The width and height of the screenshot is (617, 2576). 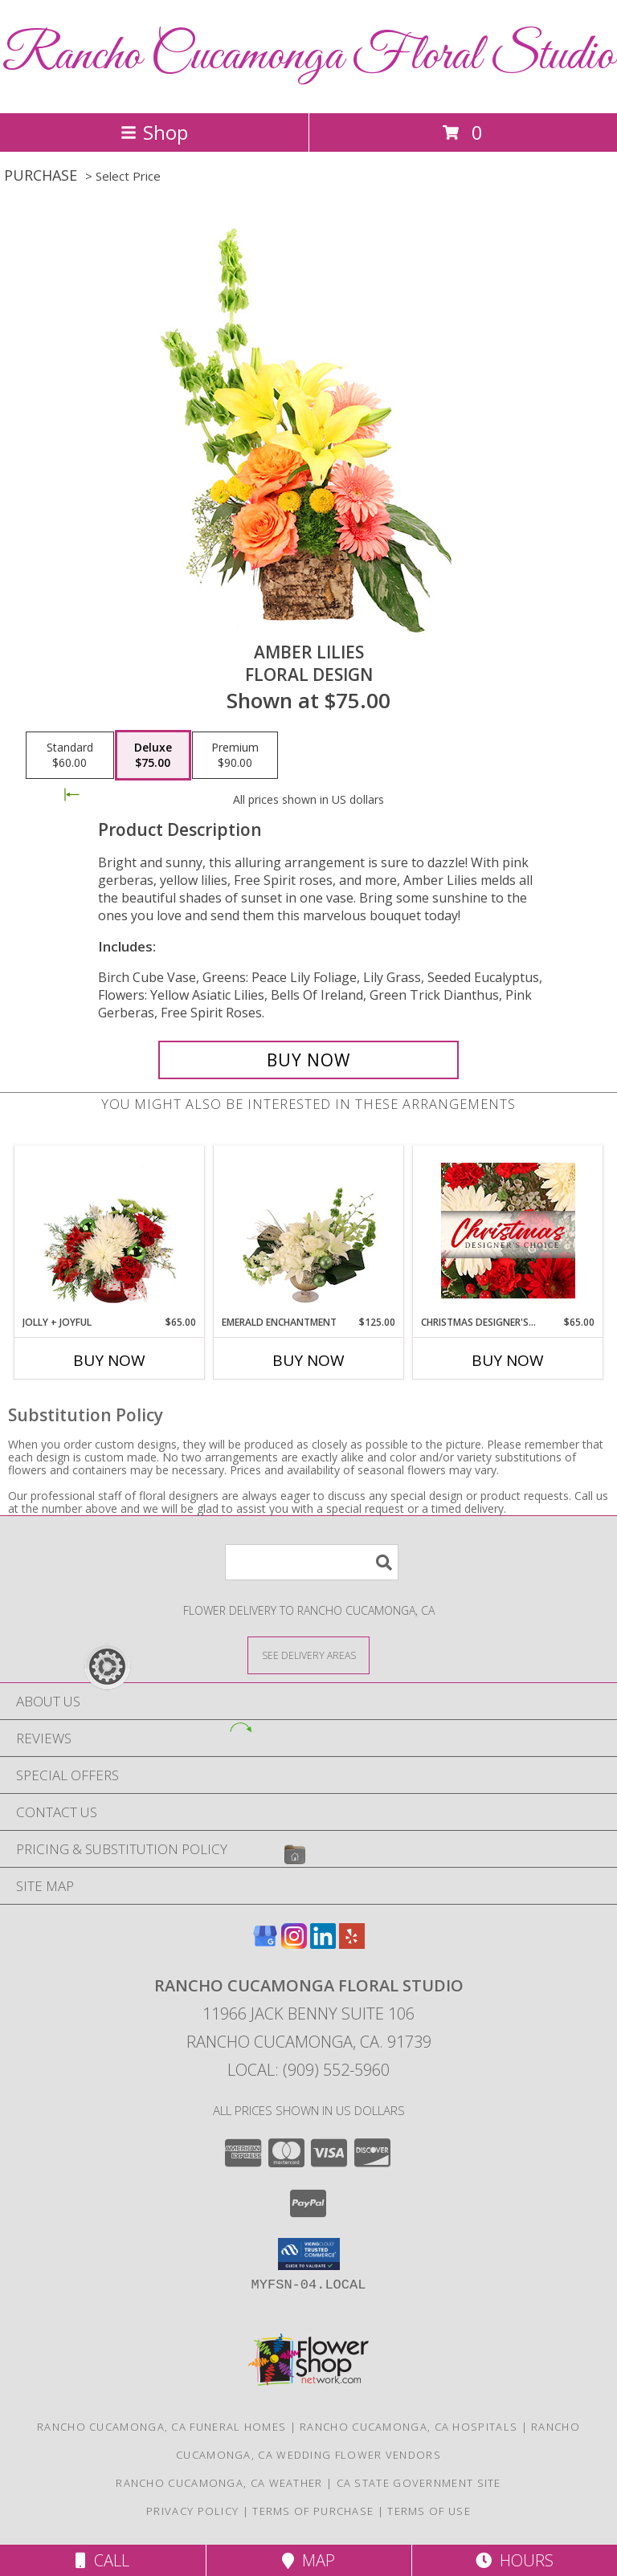 What do you see at coordinates (107, 1666) in the screenshot?
I see `open system settings` at bounding box center [107, 1666].